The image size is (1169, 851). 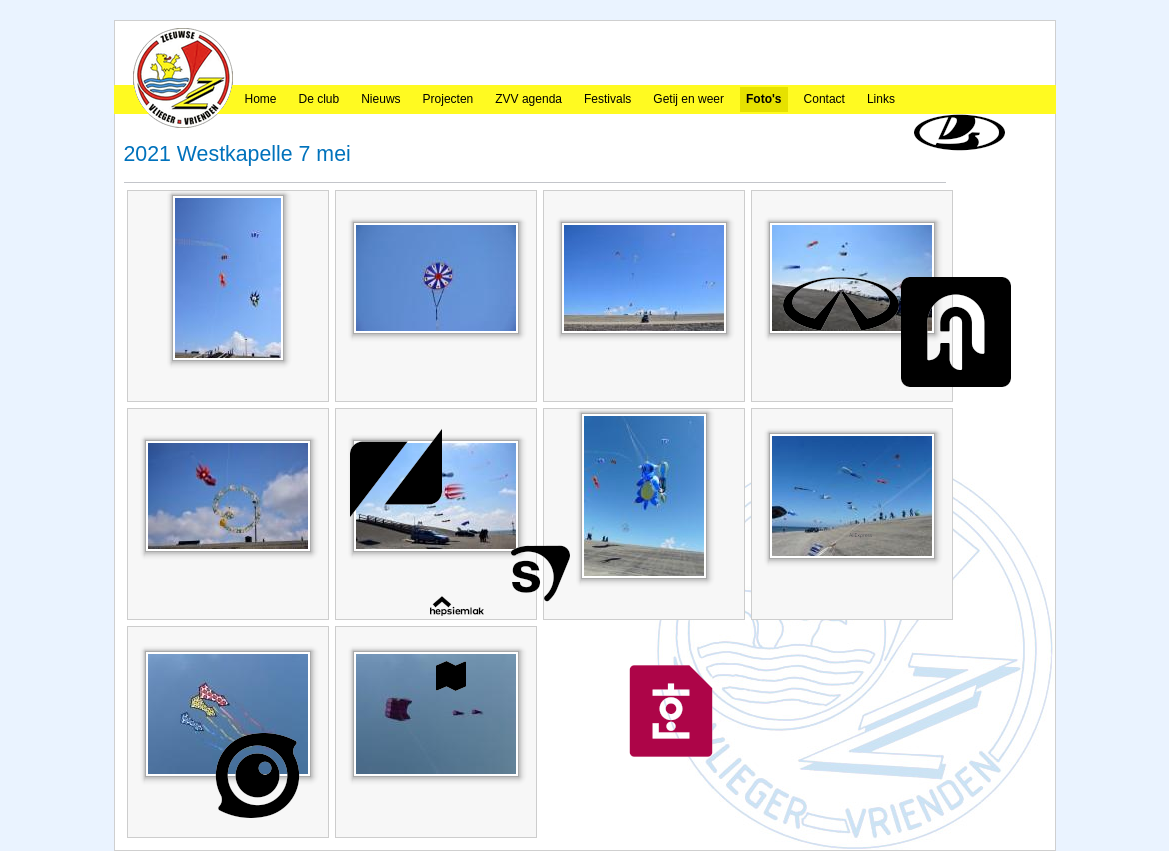 I want to click on Infiniti brand logo, so click(x=841, y=304).